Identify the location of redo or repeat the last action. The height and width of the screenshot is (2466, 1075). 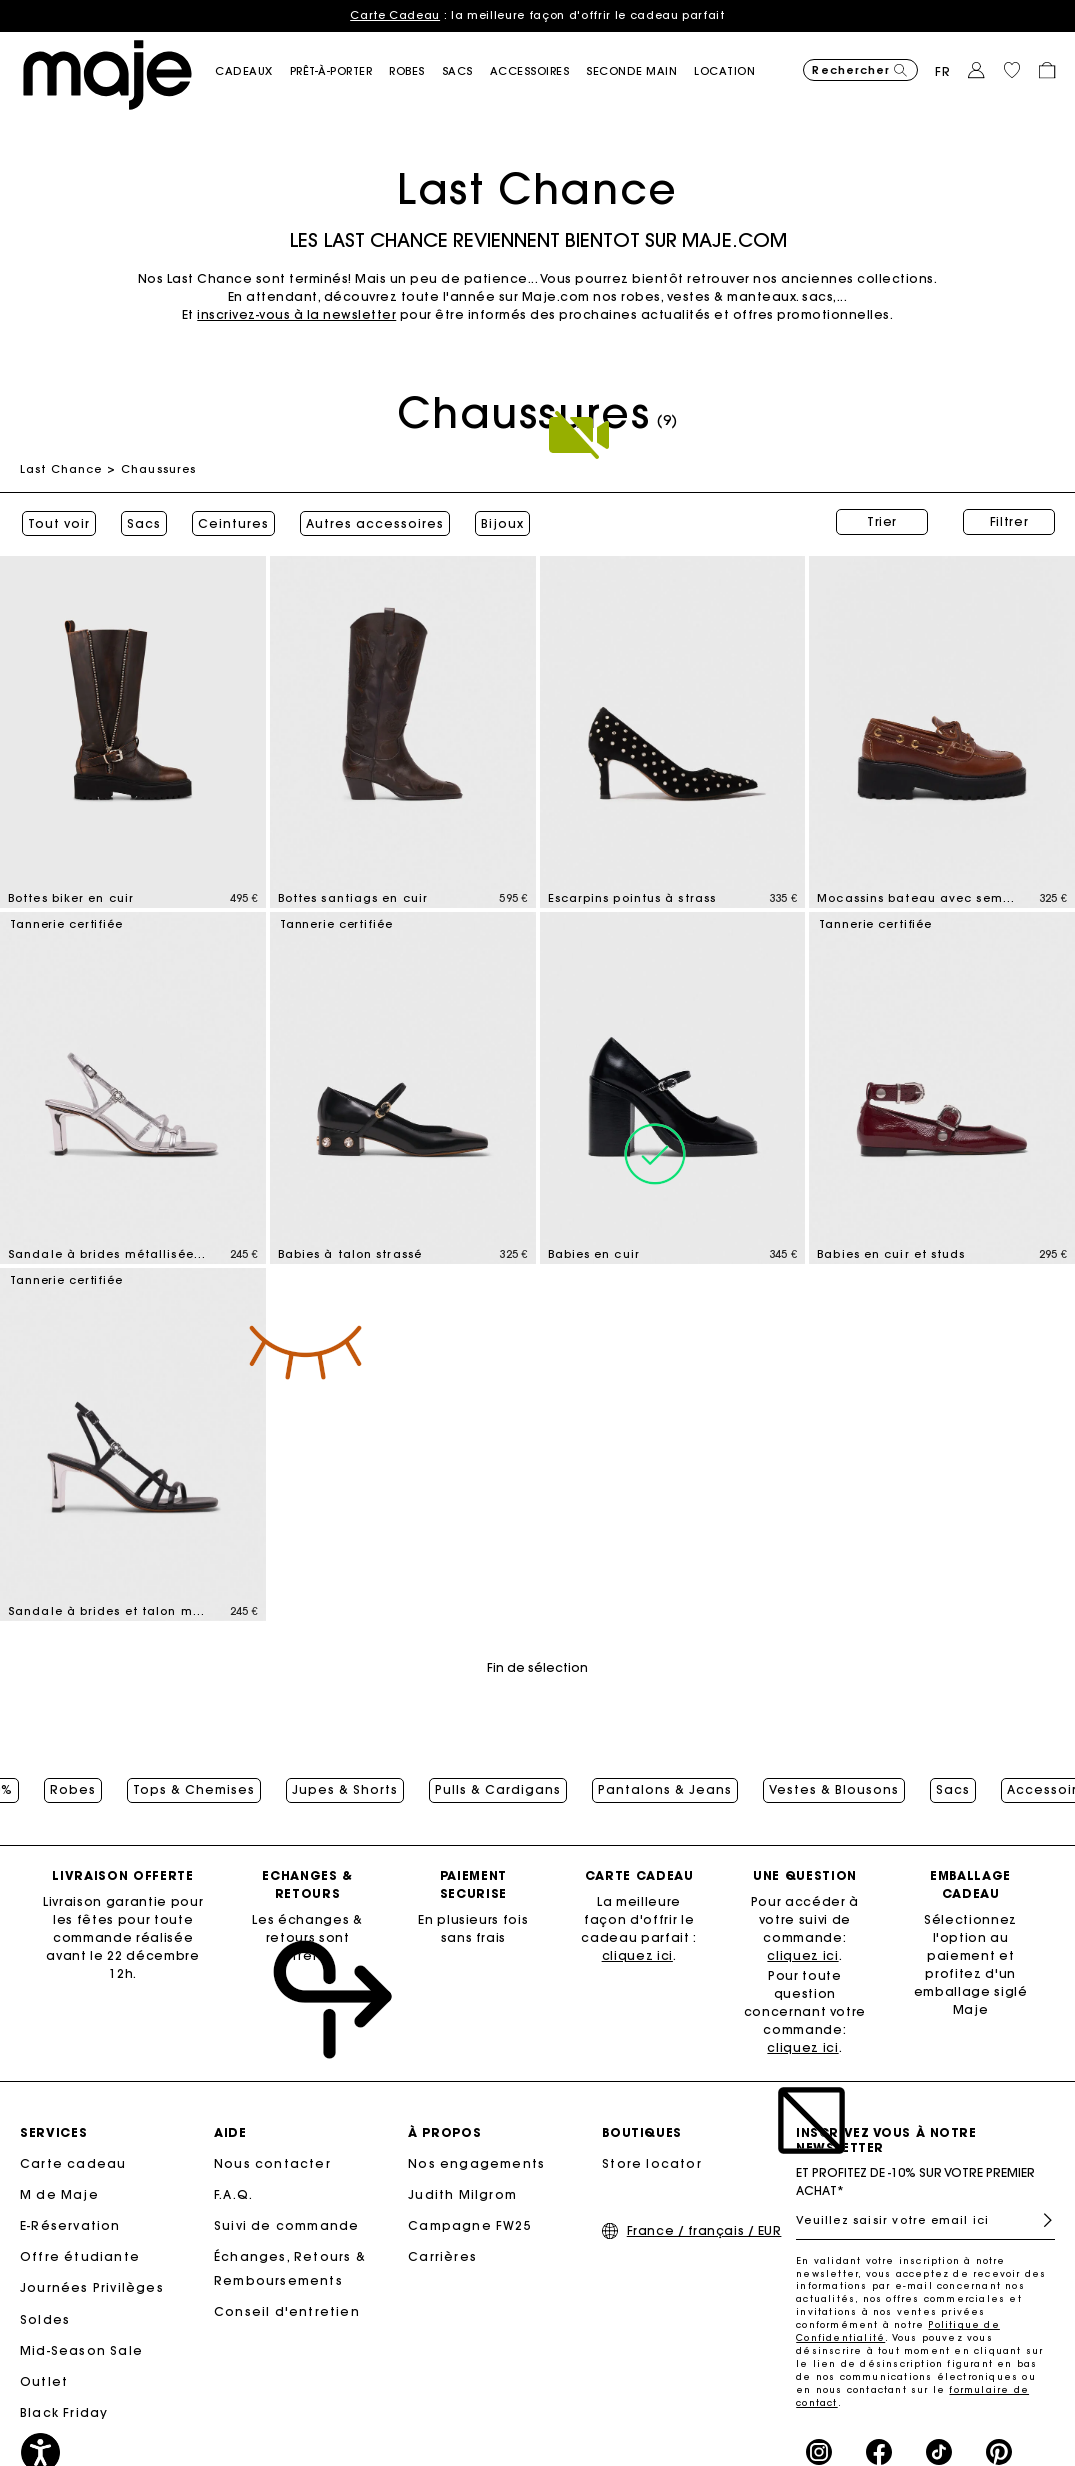
(329, 1996).